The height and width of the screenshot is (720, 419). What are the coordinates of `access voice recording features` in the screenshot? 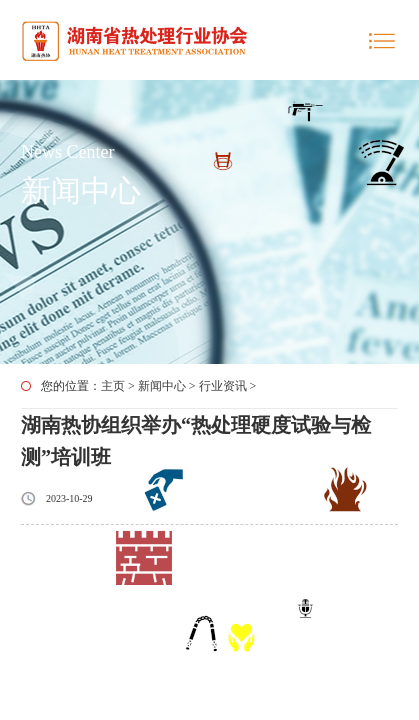 It's located at (305, 608).